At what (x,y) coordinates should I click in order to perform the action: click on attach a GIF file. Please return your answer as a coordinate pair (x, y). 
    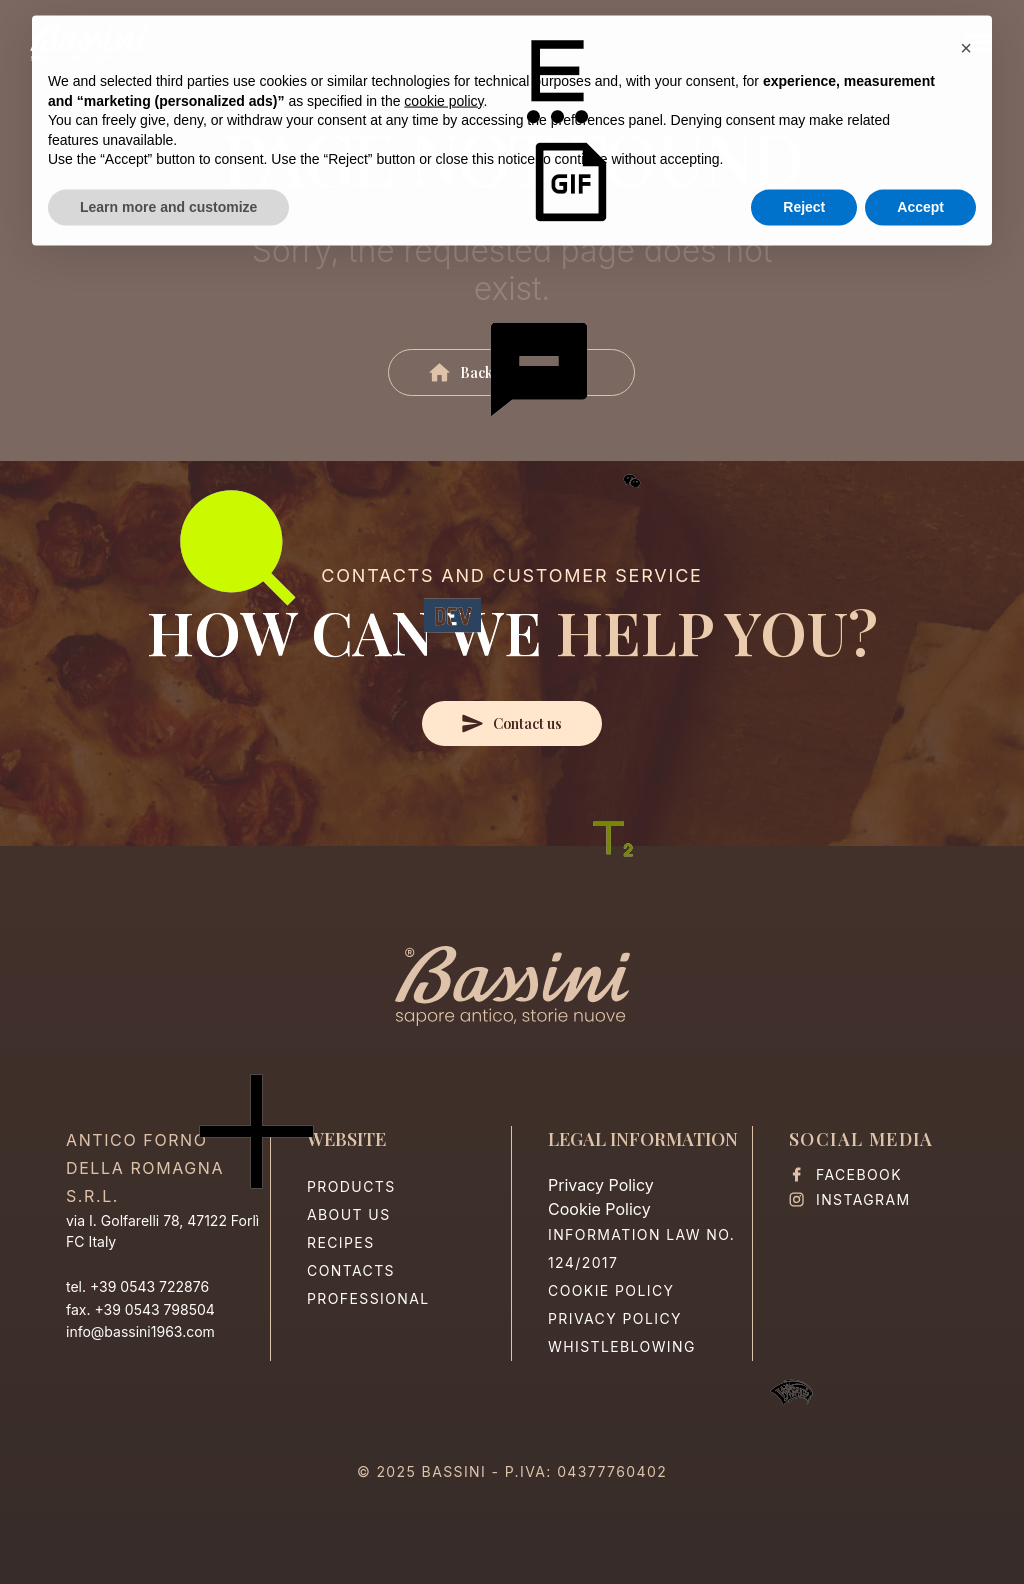
    Looking at the image, I should click on (571, 182).